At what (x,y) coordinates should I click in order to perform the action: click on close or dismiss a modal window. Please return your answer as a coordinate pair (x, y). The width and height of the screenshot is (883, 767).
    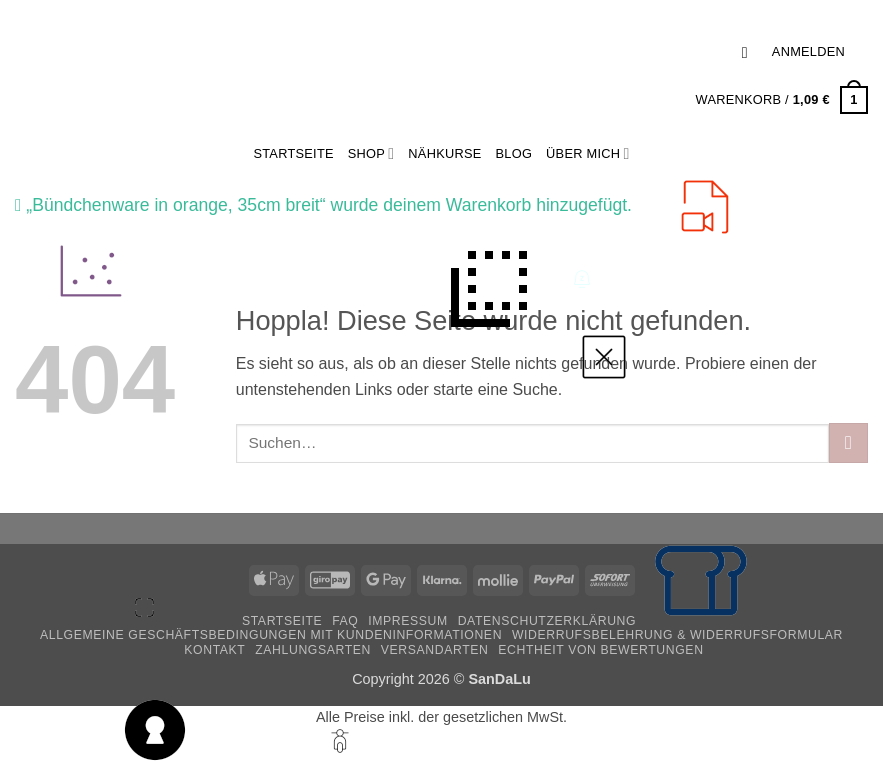
    Looking at the image, I should click on (604, 357).